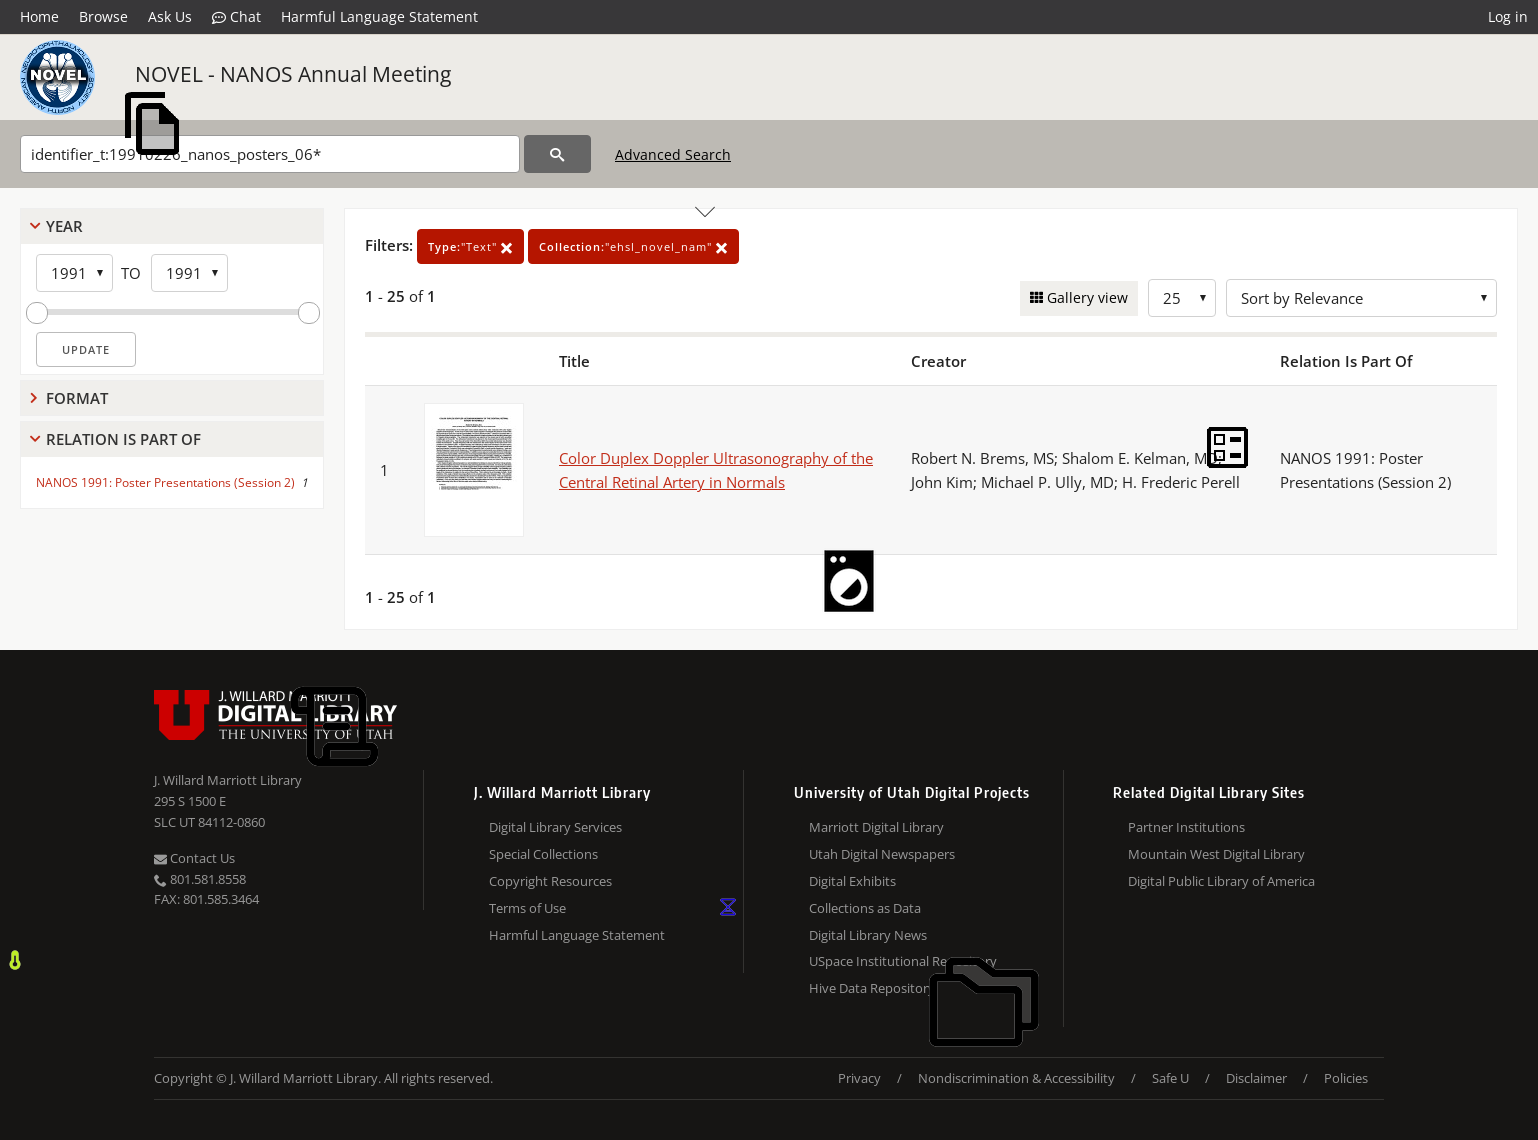 The width and height of the screenshot is (1538, 1140). What do you see at coordinates (728, 907) in the screenshot?
I see `indicates time running low or nearly expired` at bounding box center [728, 907].